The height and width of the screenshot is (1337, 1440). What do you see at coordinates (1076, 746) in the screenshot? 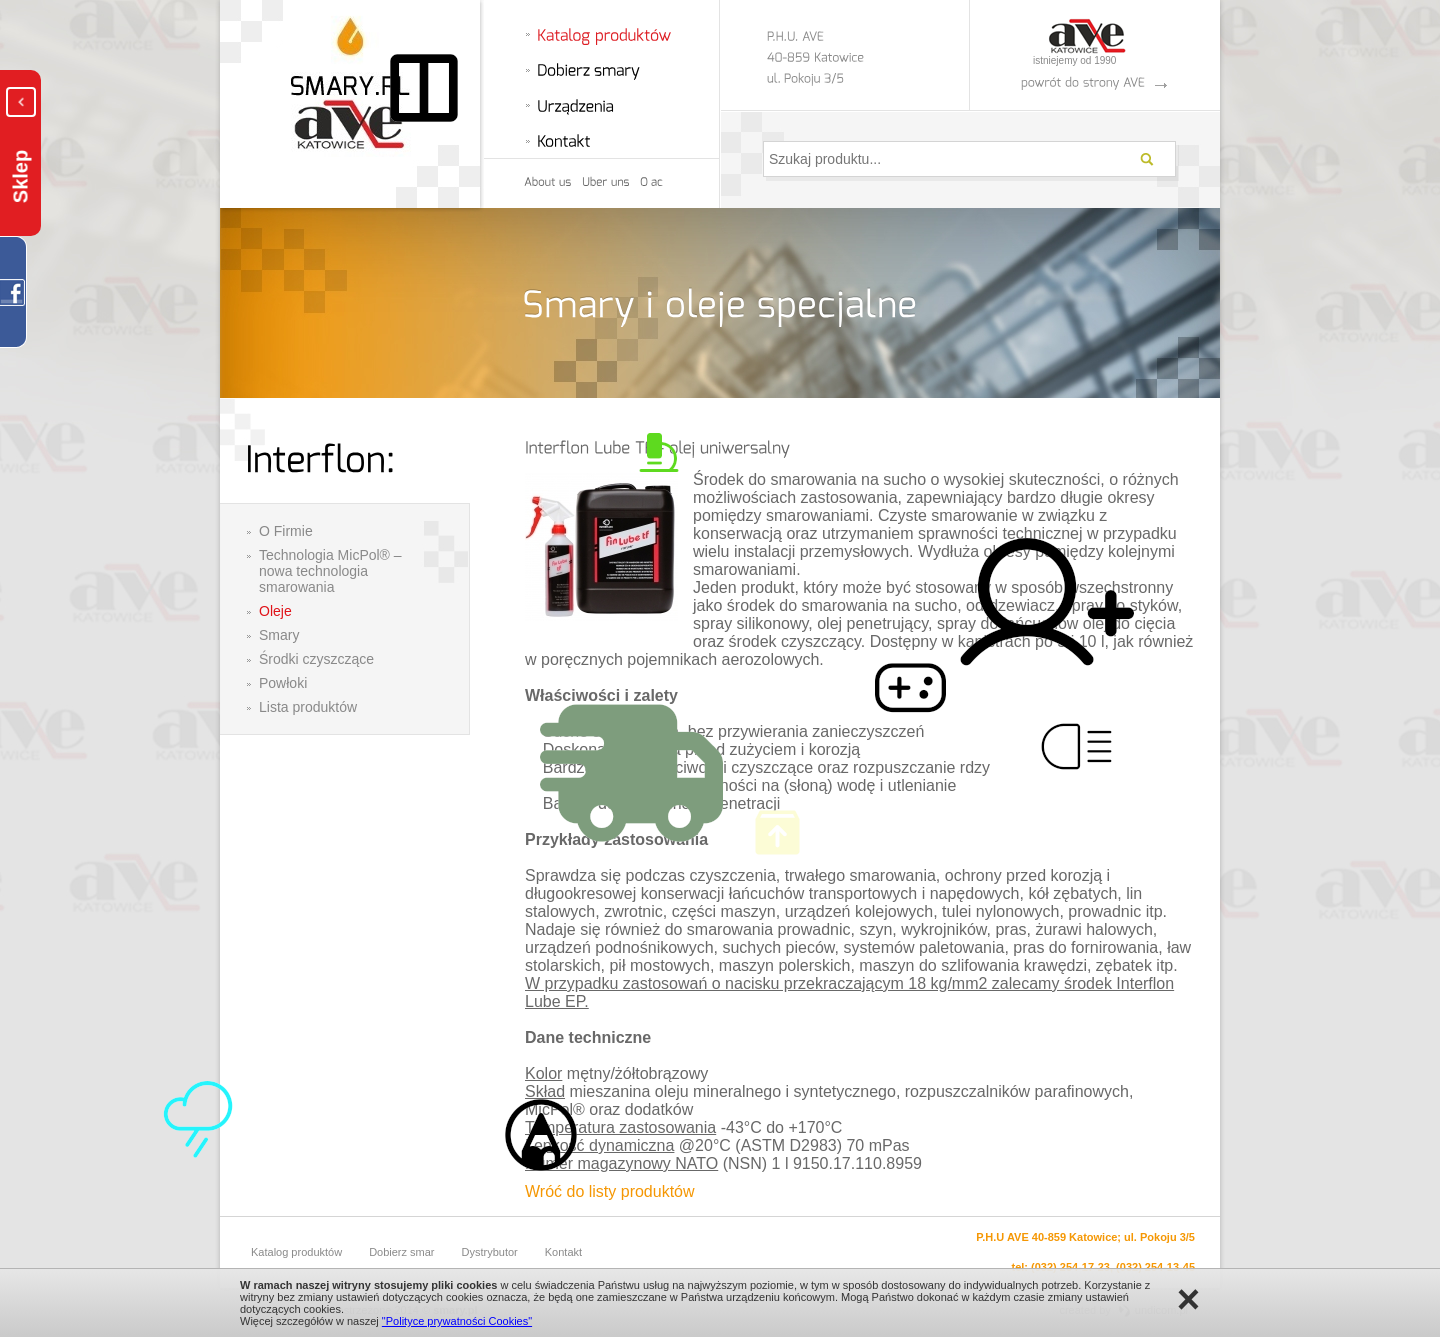
I see `toggle vehicle headlights on/off` at bounding box center [1076, 746].